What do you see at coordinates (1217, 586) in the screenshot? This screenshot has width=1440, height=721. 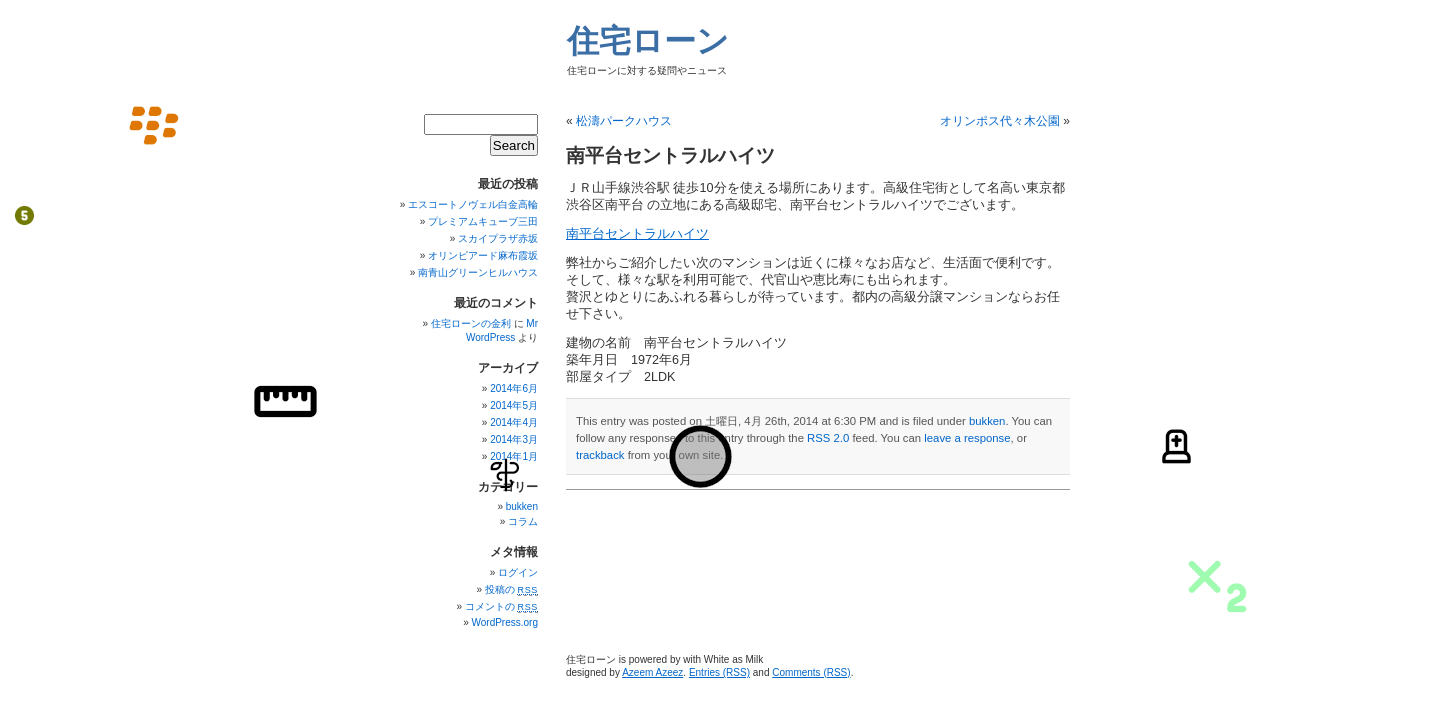 I see `format text as subscript` at bounding box center [1217, 586].